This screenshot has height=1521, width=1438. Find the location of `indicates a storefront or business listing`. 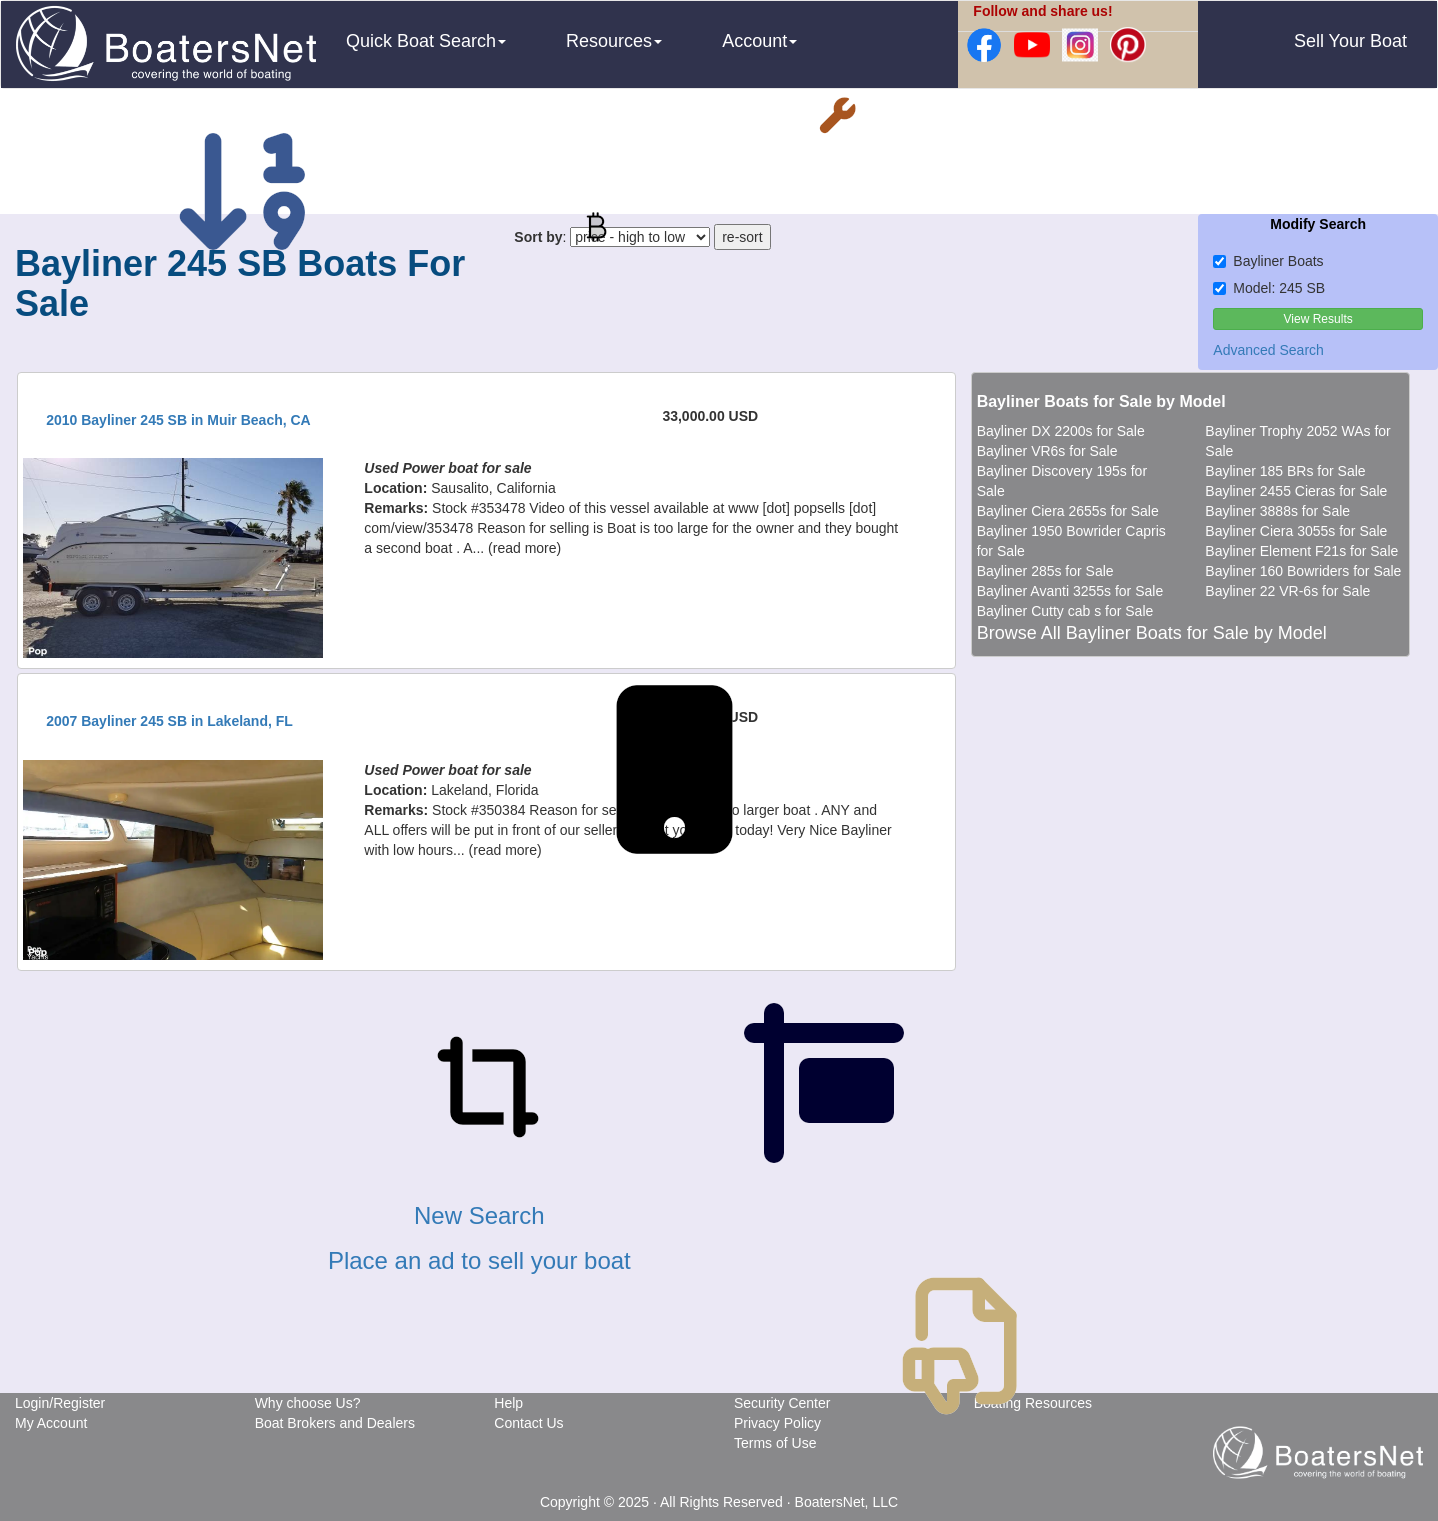

indicates a storefront or business listing is located at coordinates (824, 1083).